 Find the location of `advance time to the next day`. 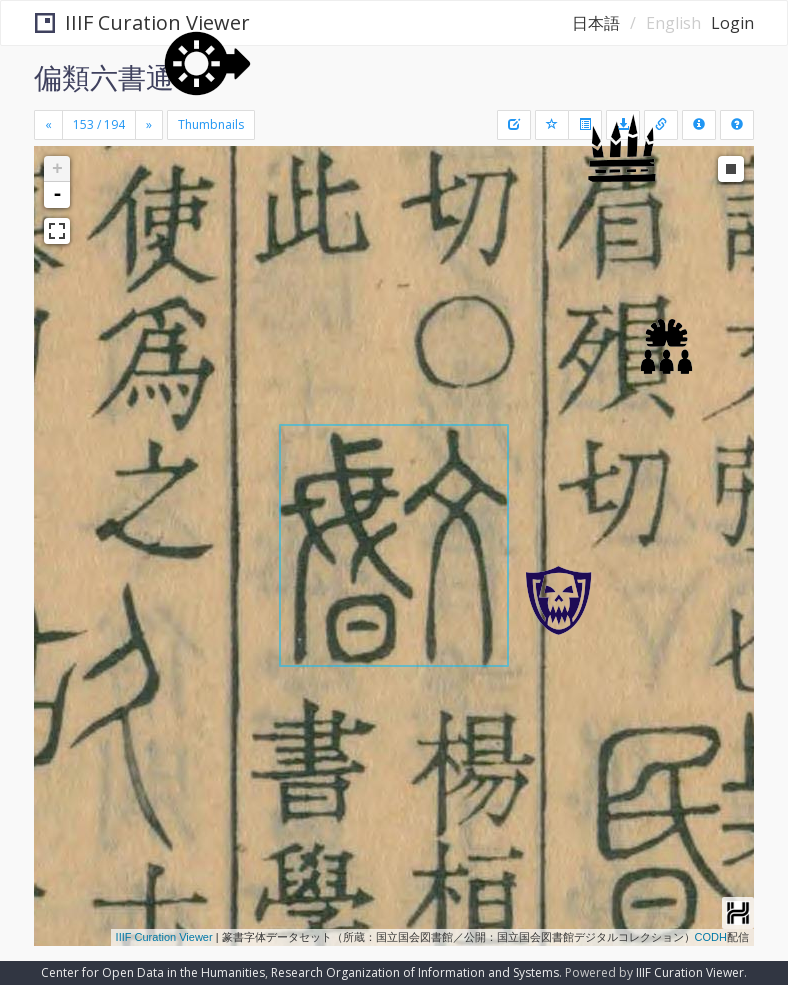

advance time to the next day is located at coordinates (207, 63).